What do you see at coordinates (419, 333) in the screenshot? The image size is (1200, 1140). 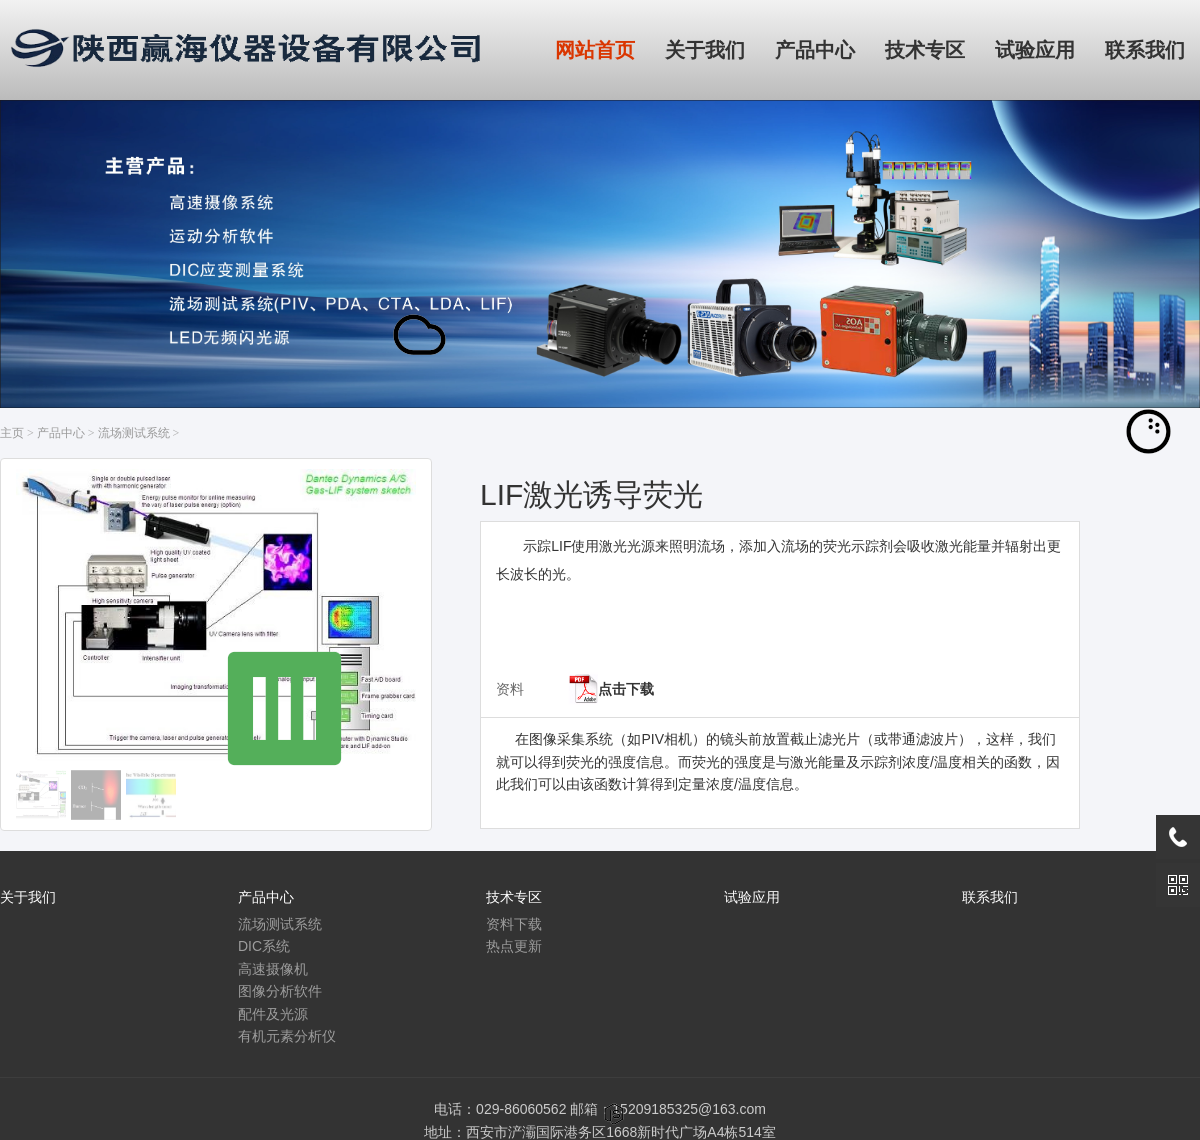 I see `indicates cloudy weather conditions` at bounding box center [419, 333].